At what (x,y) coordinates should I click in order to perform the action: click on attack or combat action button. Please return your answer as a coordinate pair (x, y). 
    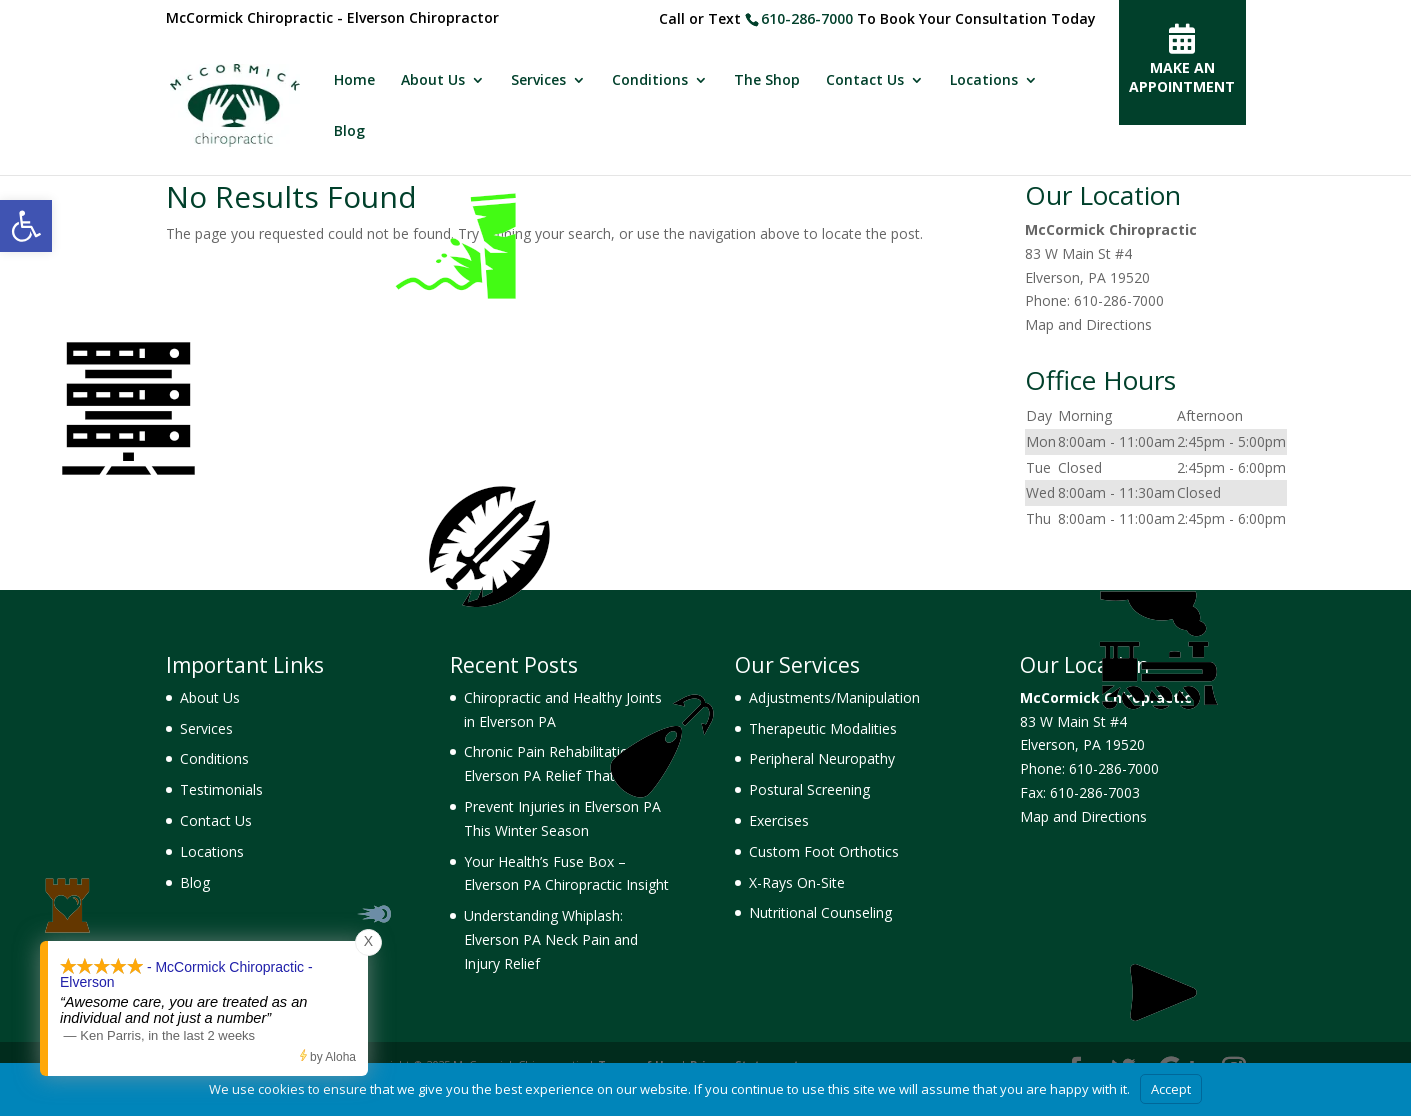
    Looking at the image, I should click on (490, 546).